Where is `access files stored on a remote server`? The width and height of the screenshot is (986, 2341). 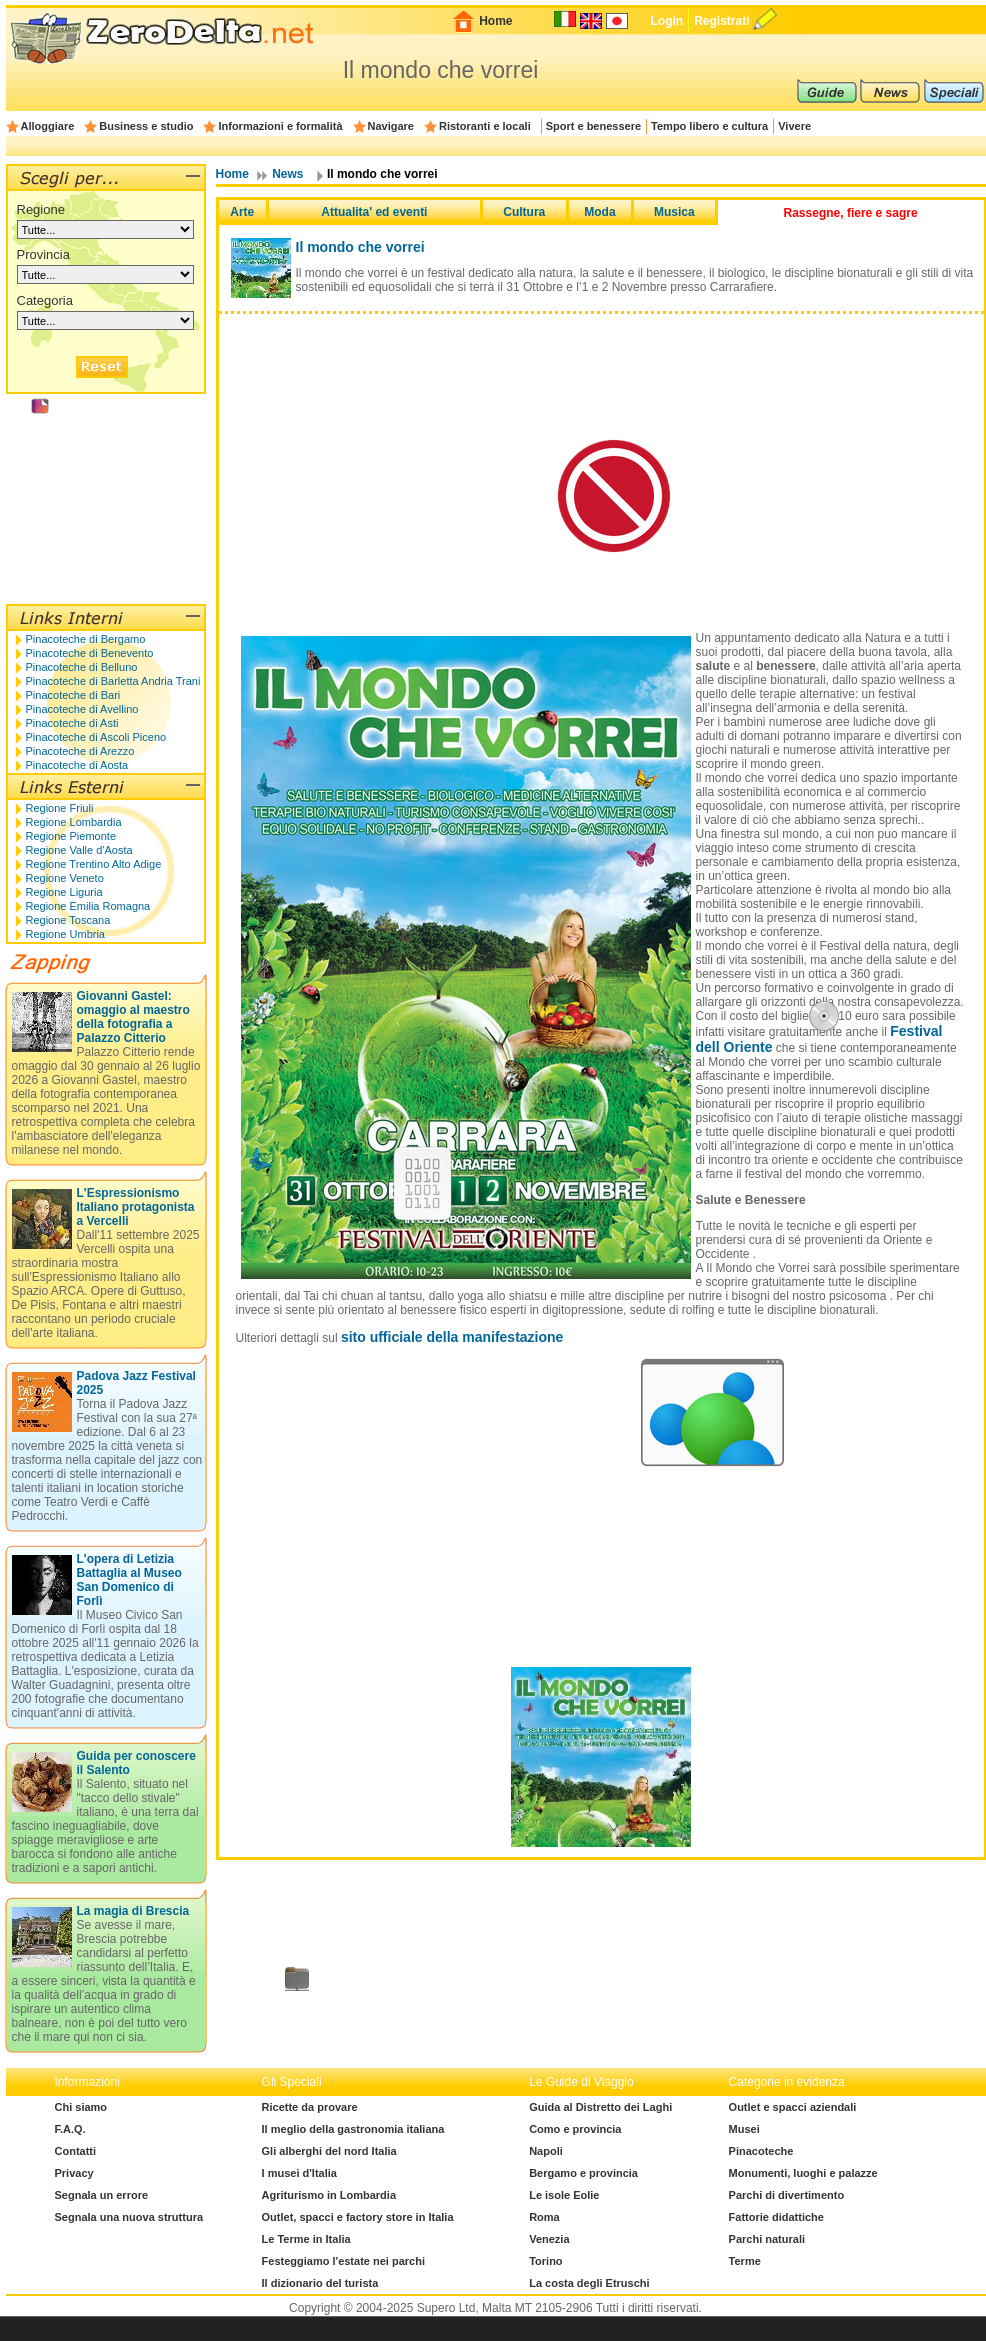 access files stored on a remote server is located at coordinates (297, 1979).